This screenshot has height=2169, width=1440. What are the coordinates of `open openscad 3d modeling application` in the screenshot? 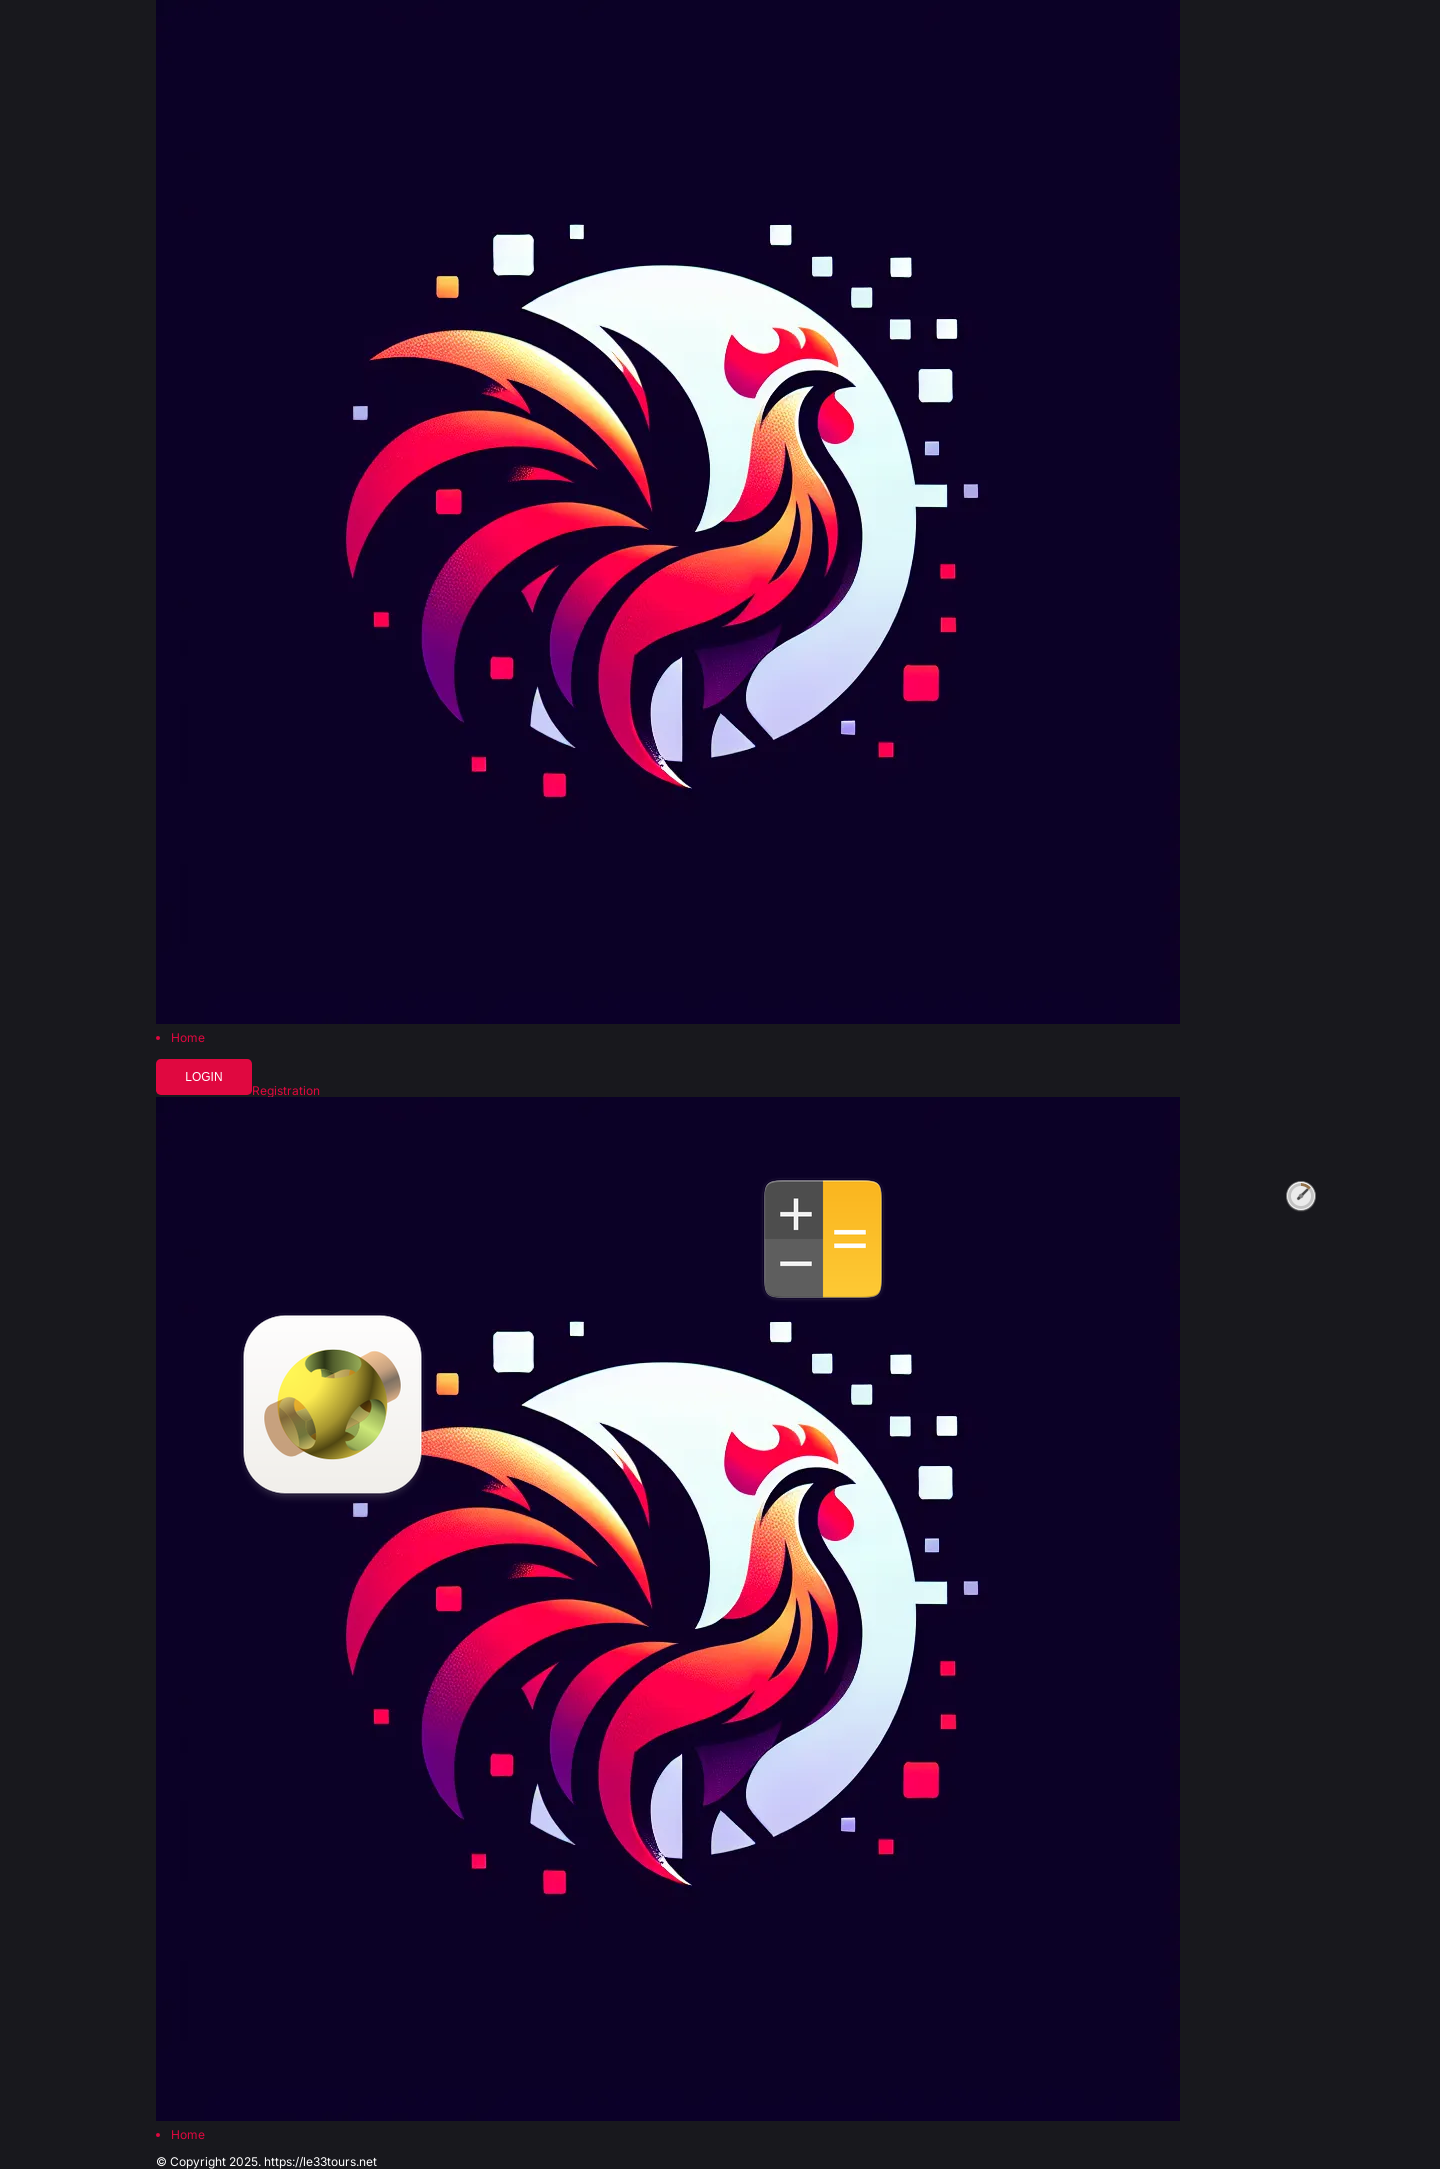 It's located at (332, 1404).